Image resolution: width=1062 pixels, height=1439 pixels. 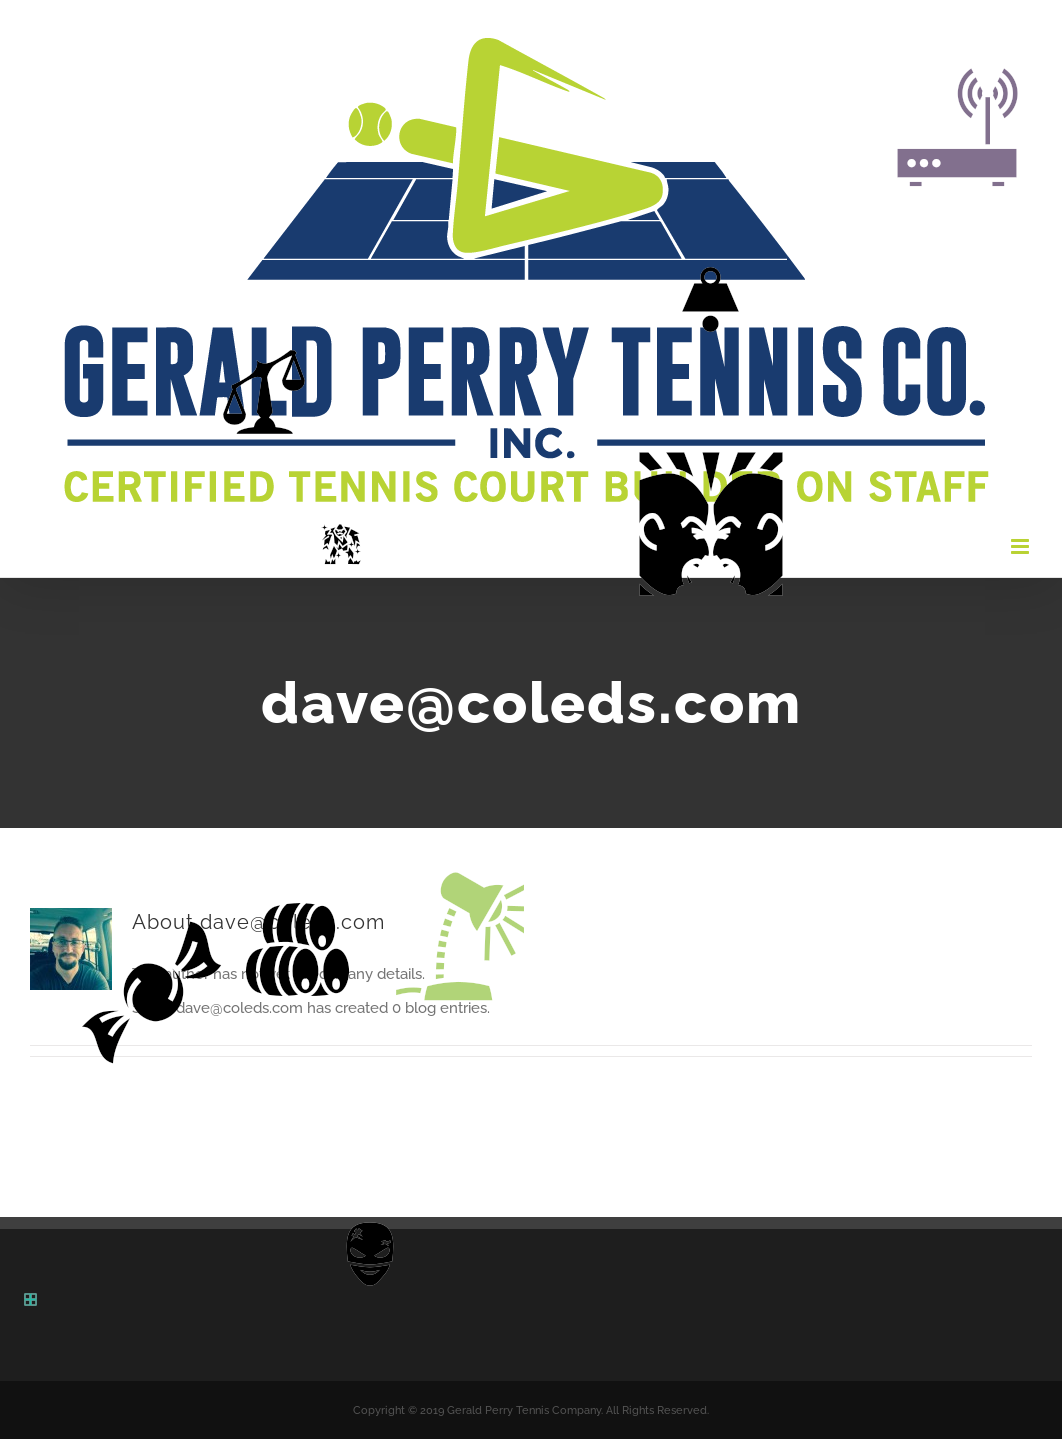 I want to click on select a villain or antagonist character, so click(x=370, y=1254).